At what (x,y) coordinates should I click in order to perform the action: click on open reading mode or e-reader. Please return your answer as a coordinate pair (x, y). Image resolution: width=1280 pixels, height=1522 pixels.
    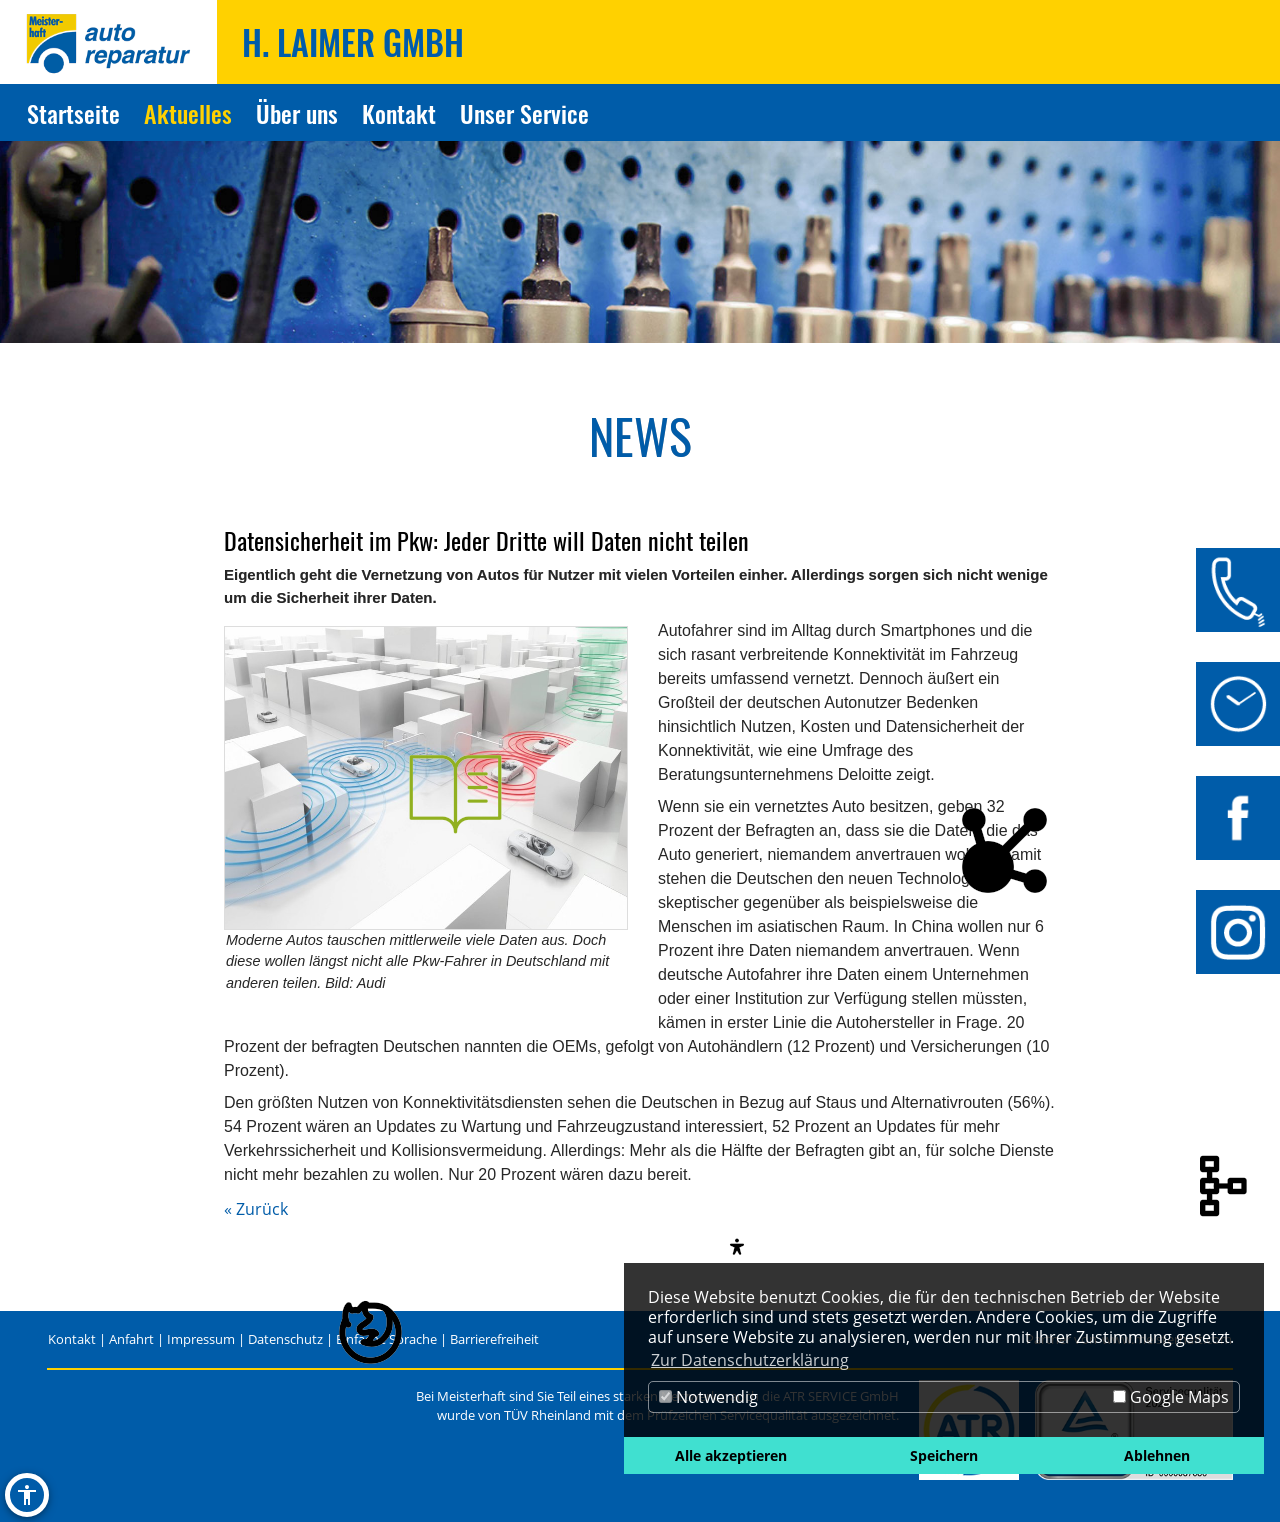
    Looking at the image, I should click on (455, 787).